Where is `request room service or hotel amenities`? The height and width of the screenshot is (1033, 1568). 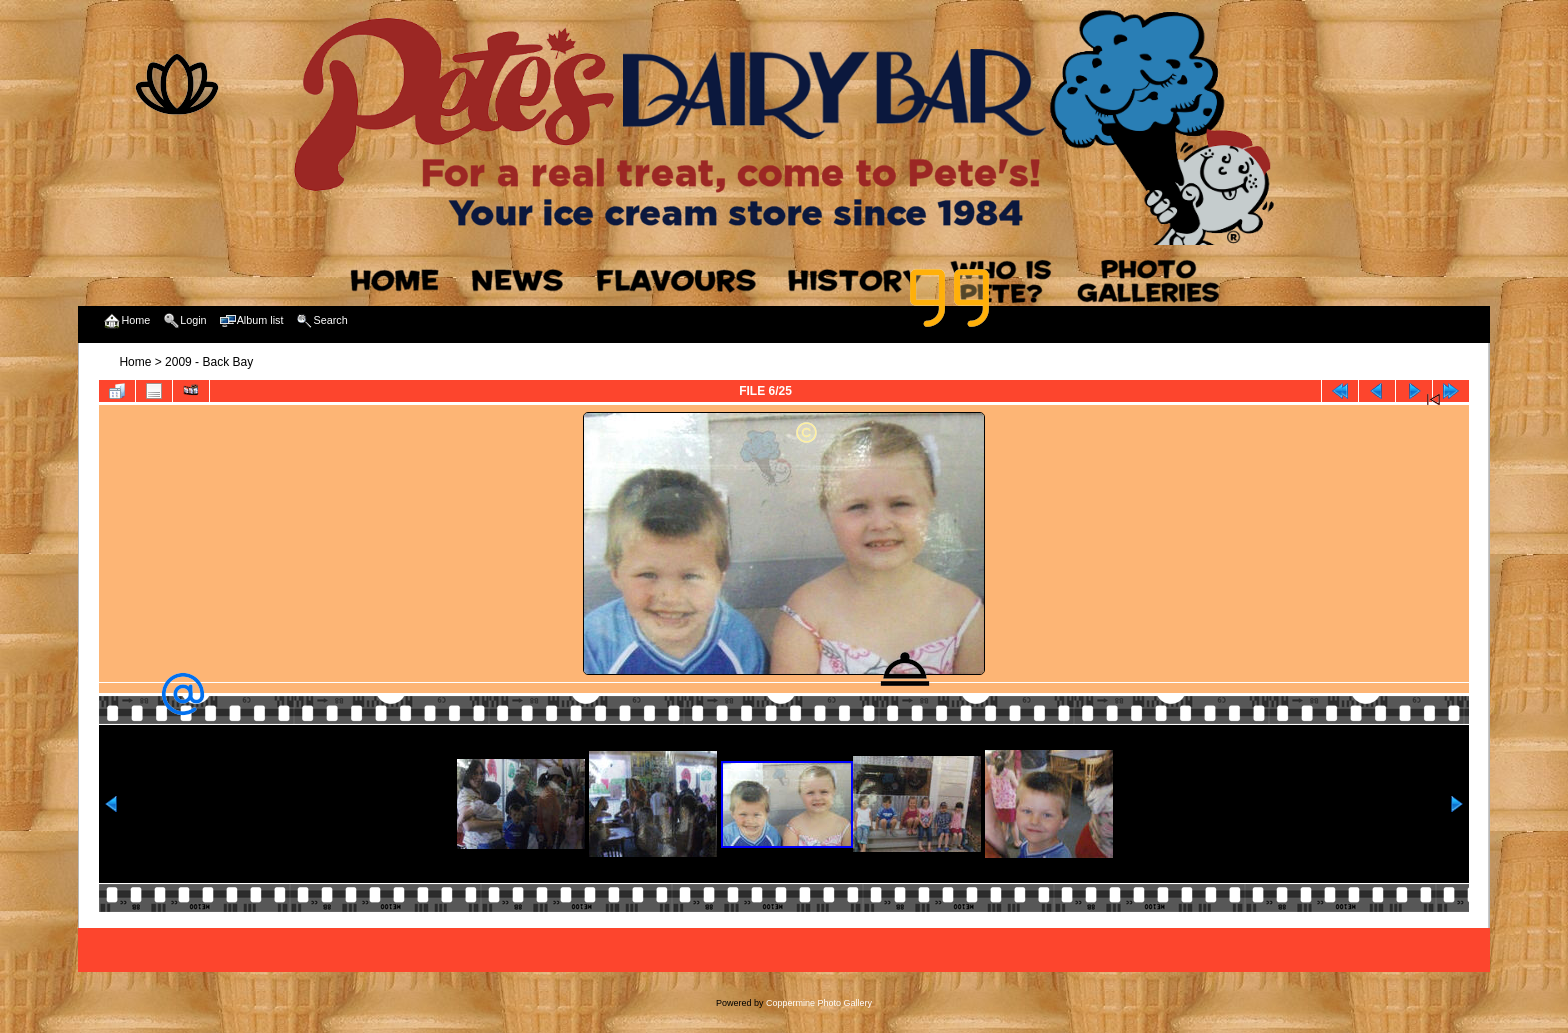
request room service or hotel amenities is located at coordinates (905, 669).